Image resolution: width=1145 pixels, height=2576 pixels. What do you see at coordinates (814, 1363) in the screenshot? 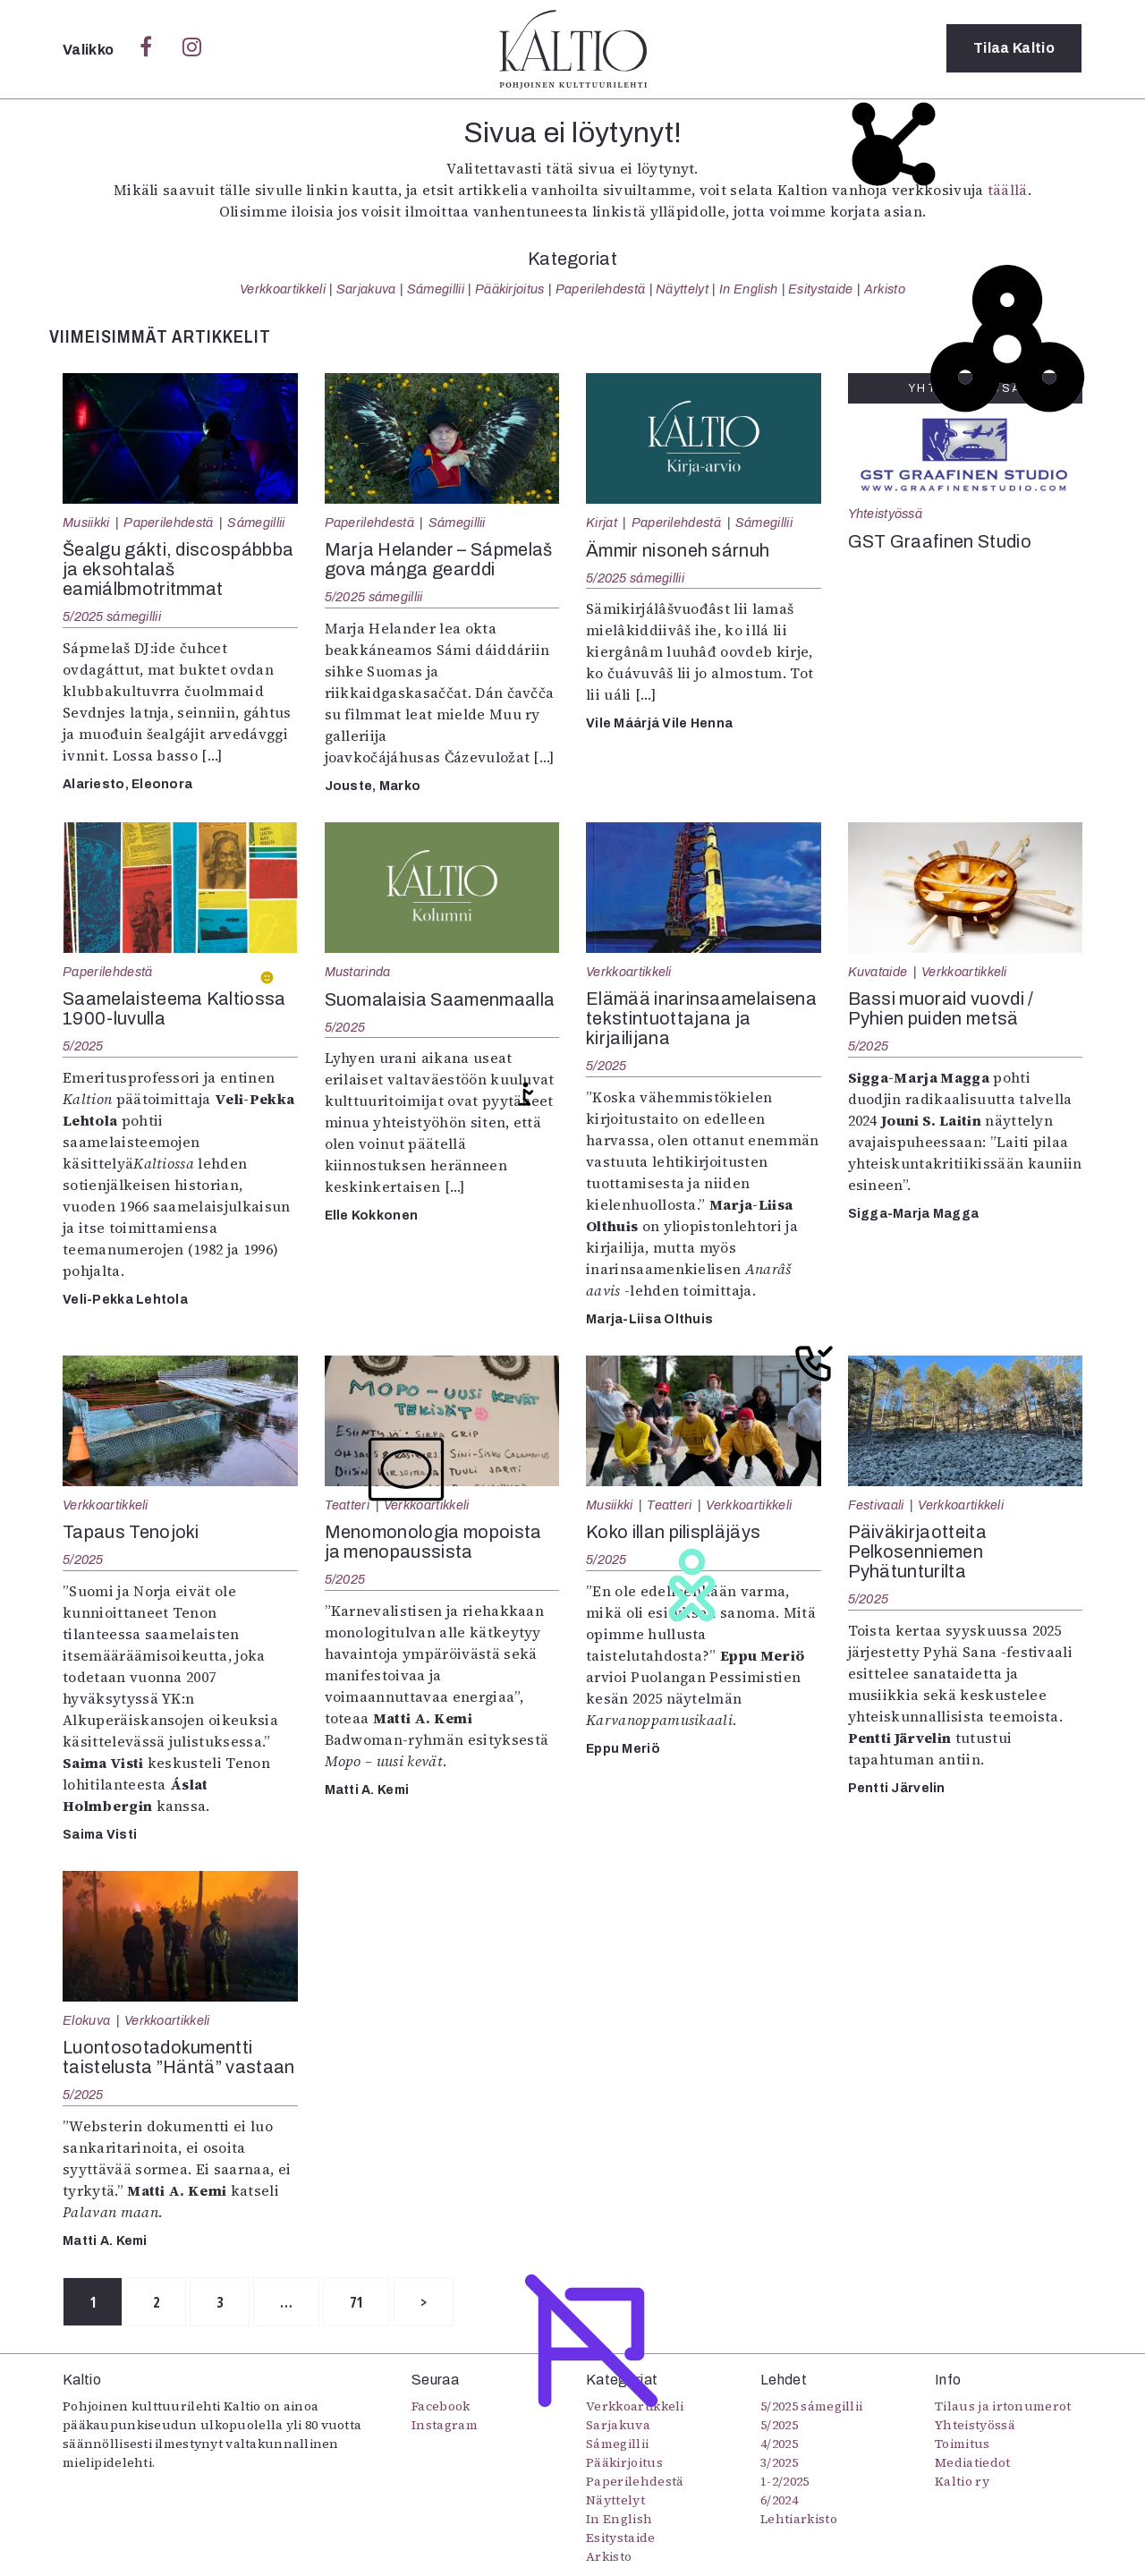
I see `call completed successfully` at bounding box center [814, 1363].